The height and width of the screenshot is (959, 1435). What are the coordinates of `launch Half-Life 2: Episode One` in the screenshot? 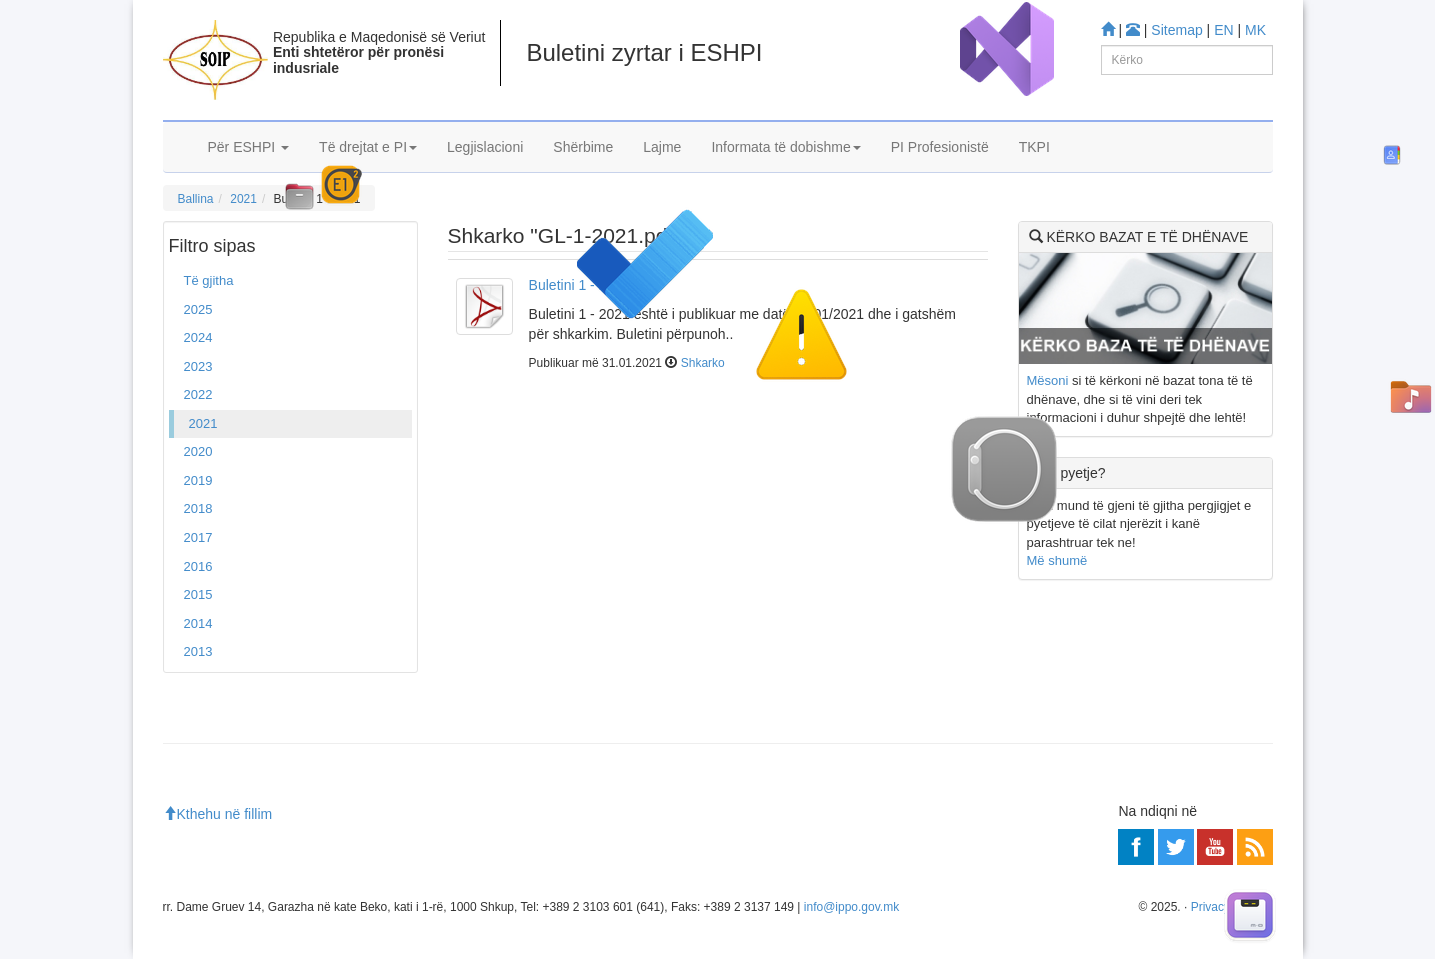 It's located at (340, 184).